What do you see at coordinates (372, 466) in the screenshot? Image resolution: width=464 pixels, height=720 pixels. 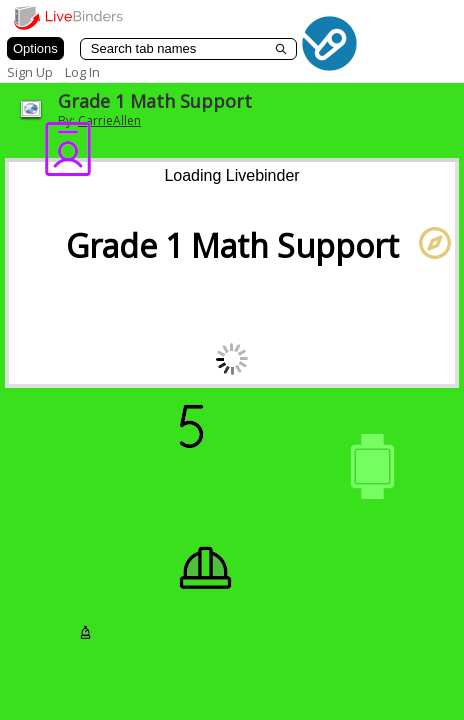 I see `access smartwatch settings or companion app` at bounding box center [372, 466].